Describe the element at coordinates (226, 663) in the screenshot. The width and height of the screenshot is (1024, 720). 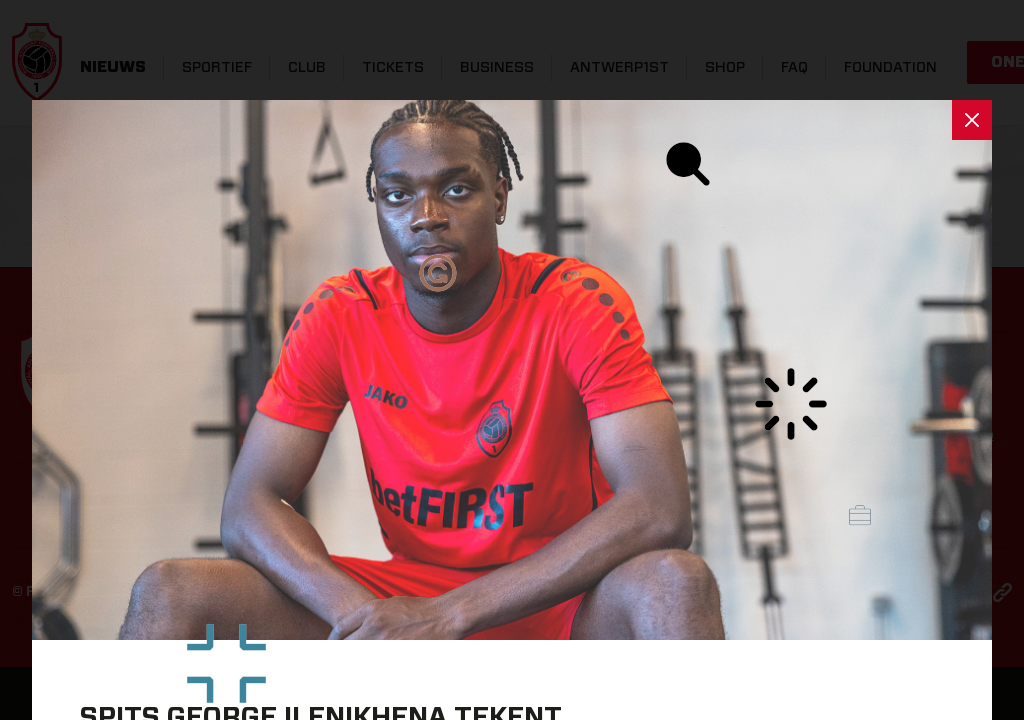
I see `exit fullscreen mode` at that location.